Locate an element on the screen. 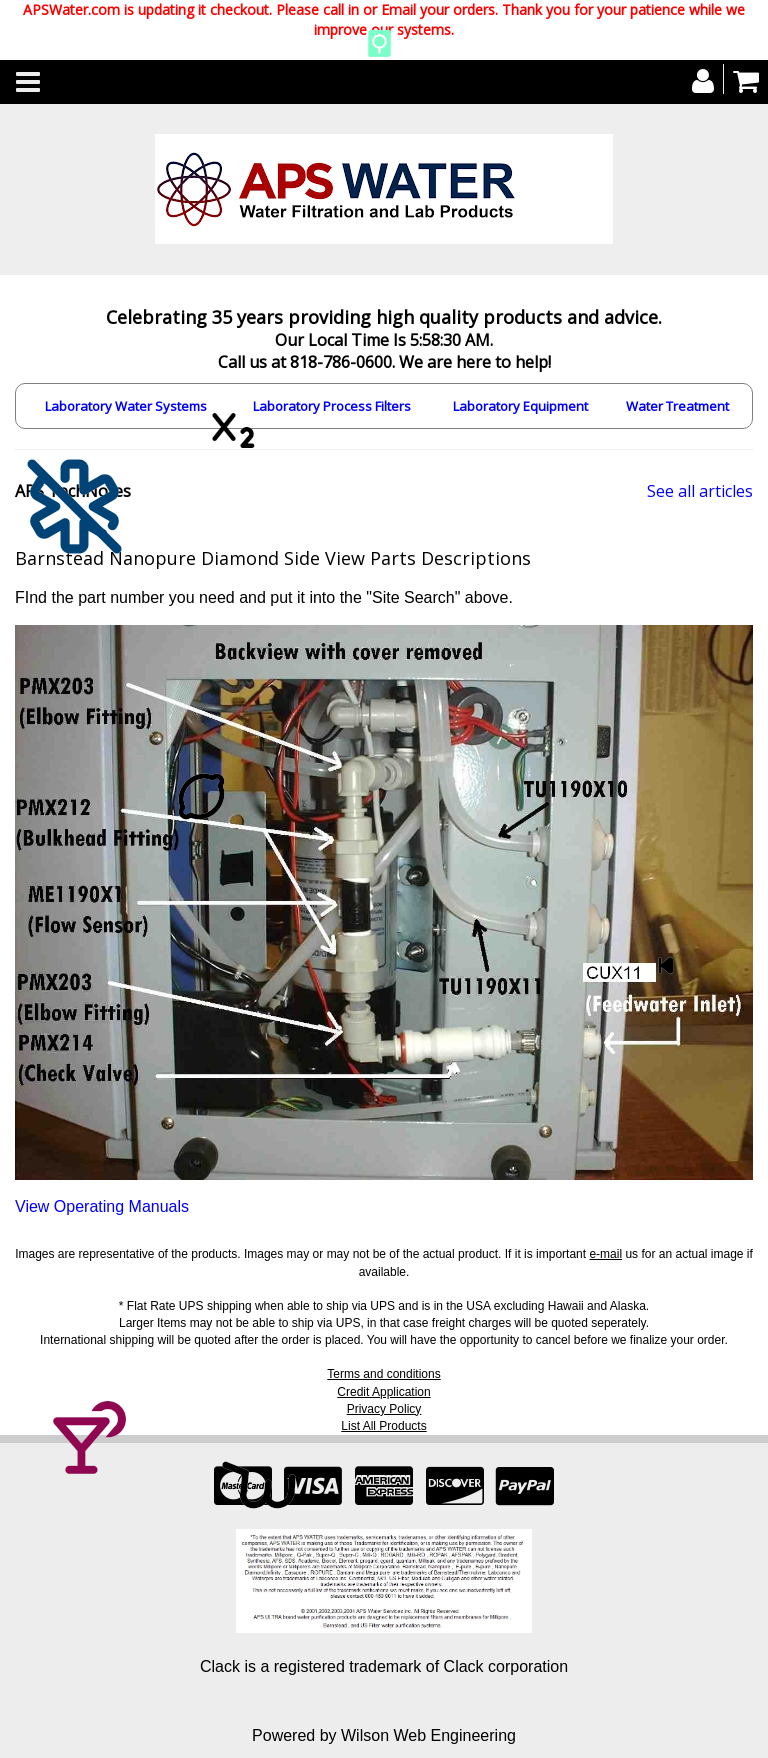  indicates citrus or lemon flavor is located at coordinates (201, 796).